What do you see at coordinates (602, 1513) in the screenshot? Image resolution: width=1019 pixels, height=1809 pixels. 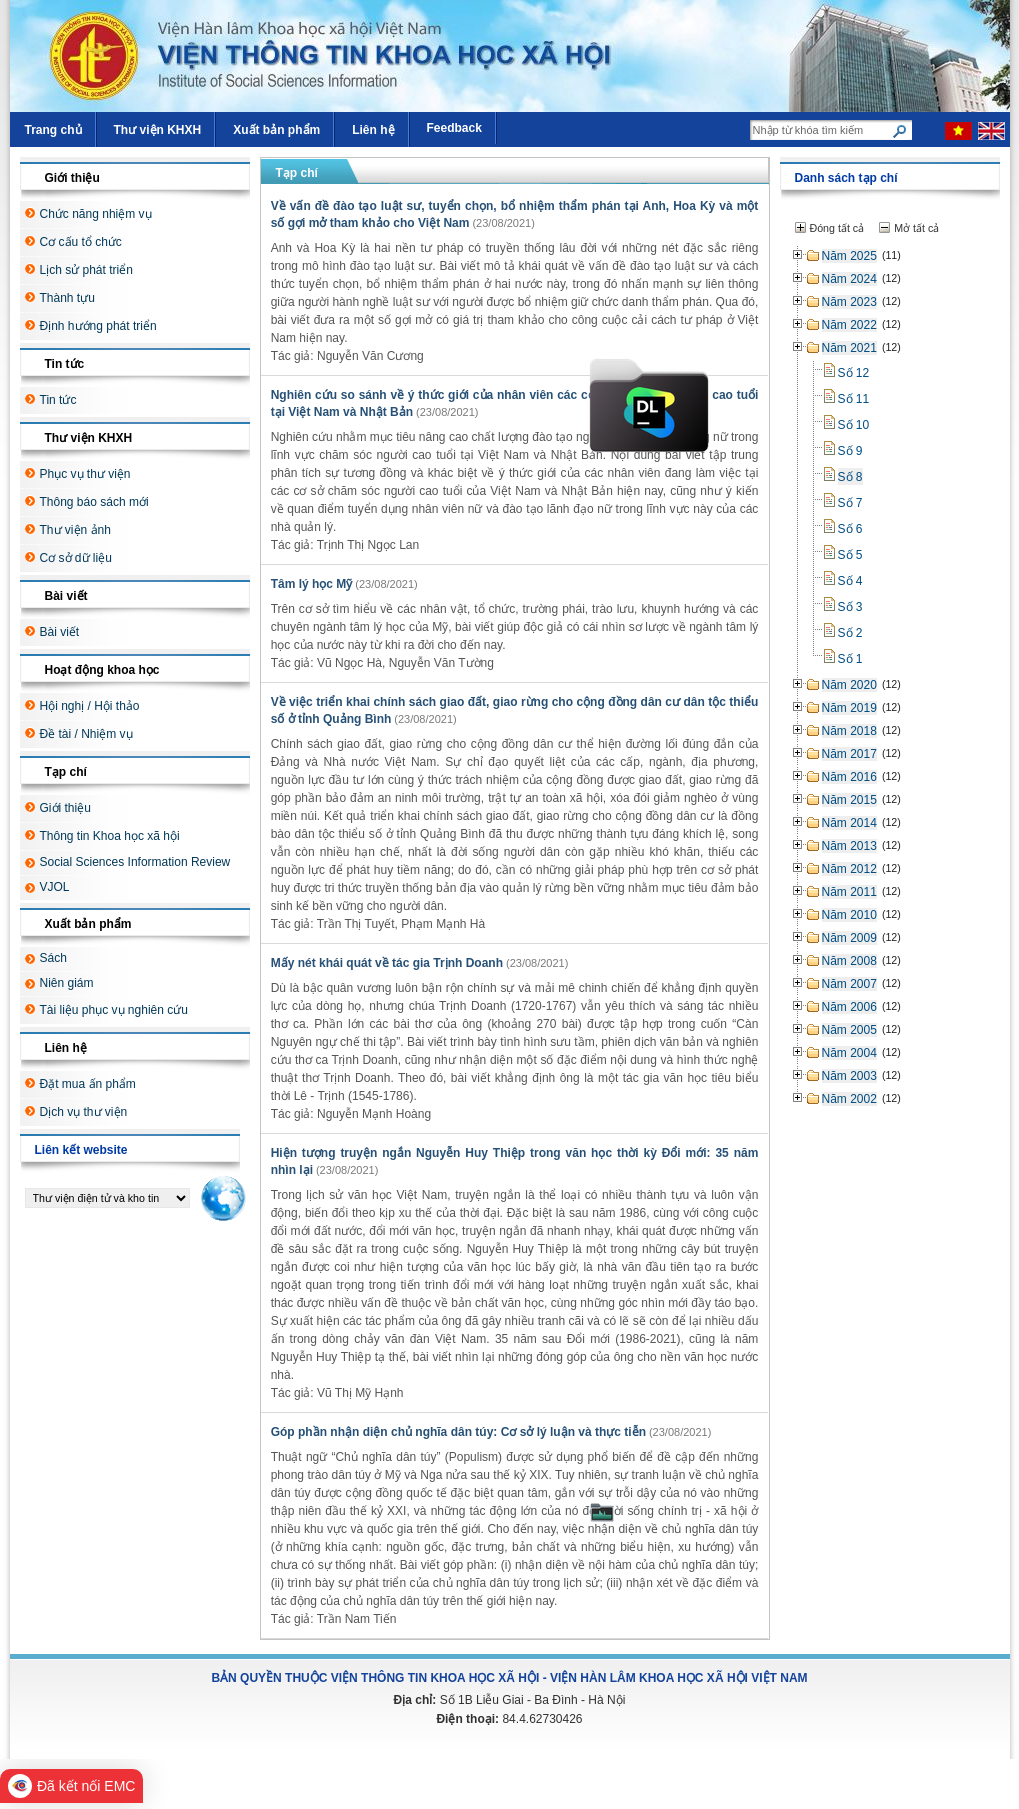 I see `open system monitoring files` at bounding box center [602, 1513].